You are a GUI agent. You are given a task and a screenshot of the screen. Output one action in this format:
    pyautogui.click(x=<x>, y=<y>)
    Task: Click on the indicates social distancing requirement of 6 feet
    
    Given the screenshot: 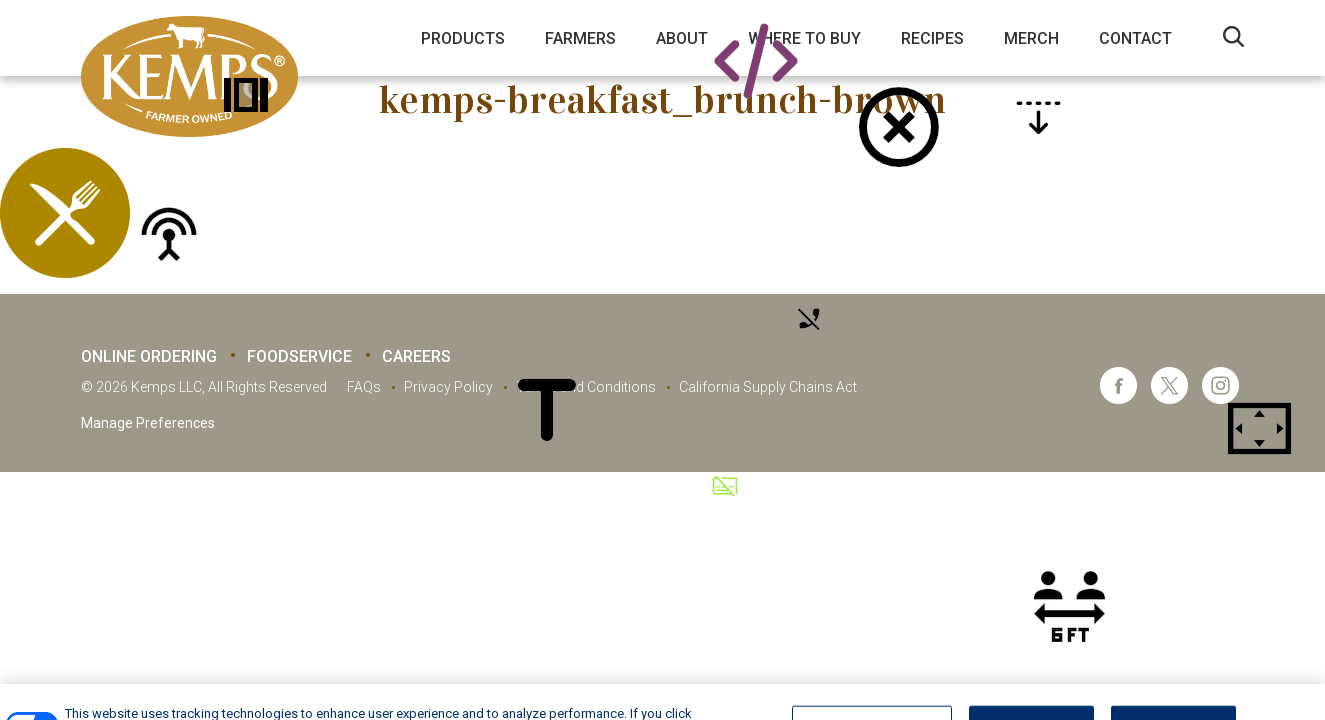 What is the action you would take?
    pyautogui.click(x=1069, y=606)
    